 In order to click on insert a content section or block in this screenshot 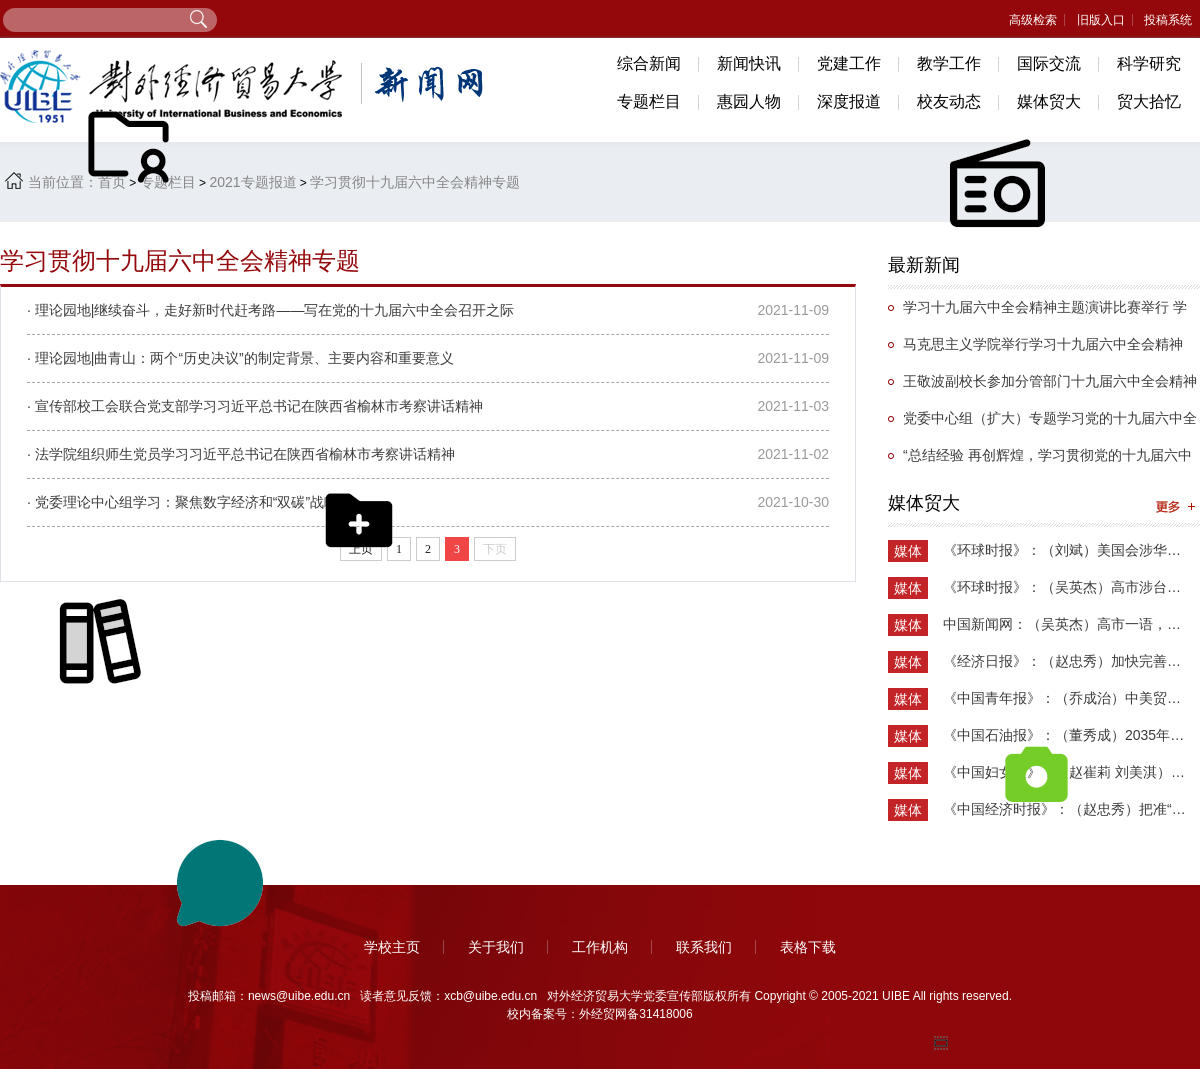, I will do `click(941, 1043)`.